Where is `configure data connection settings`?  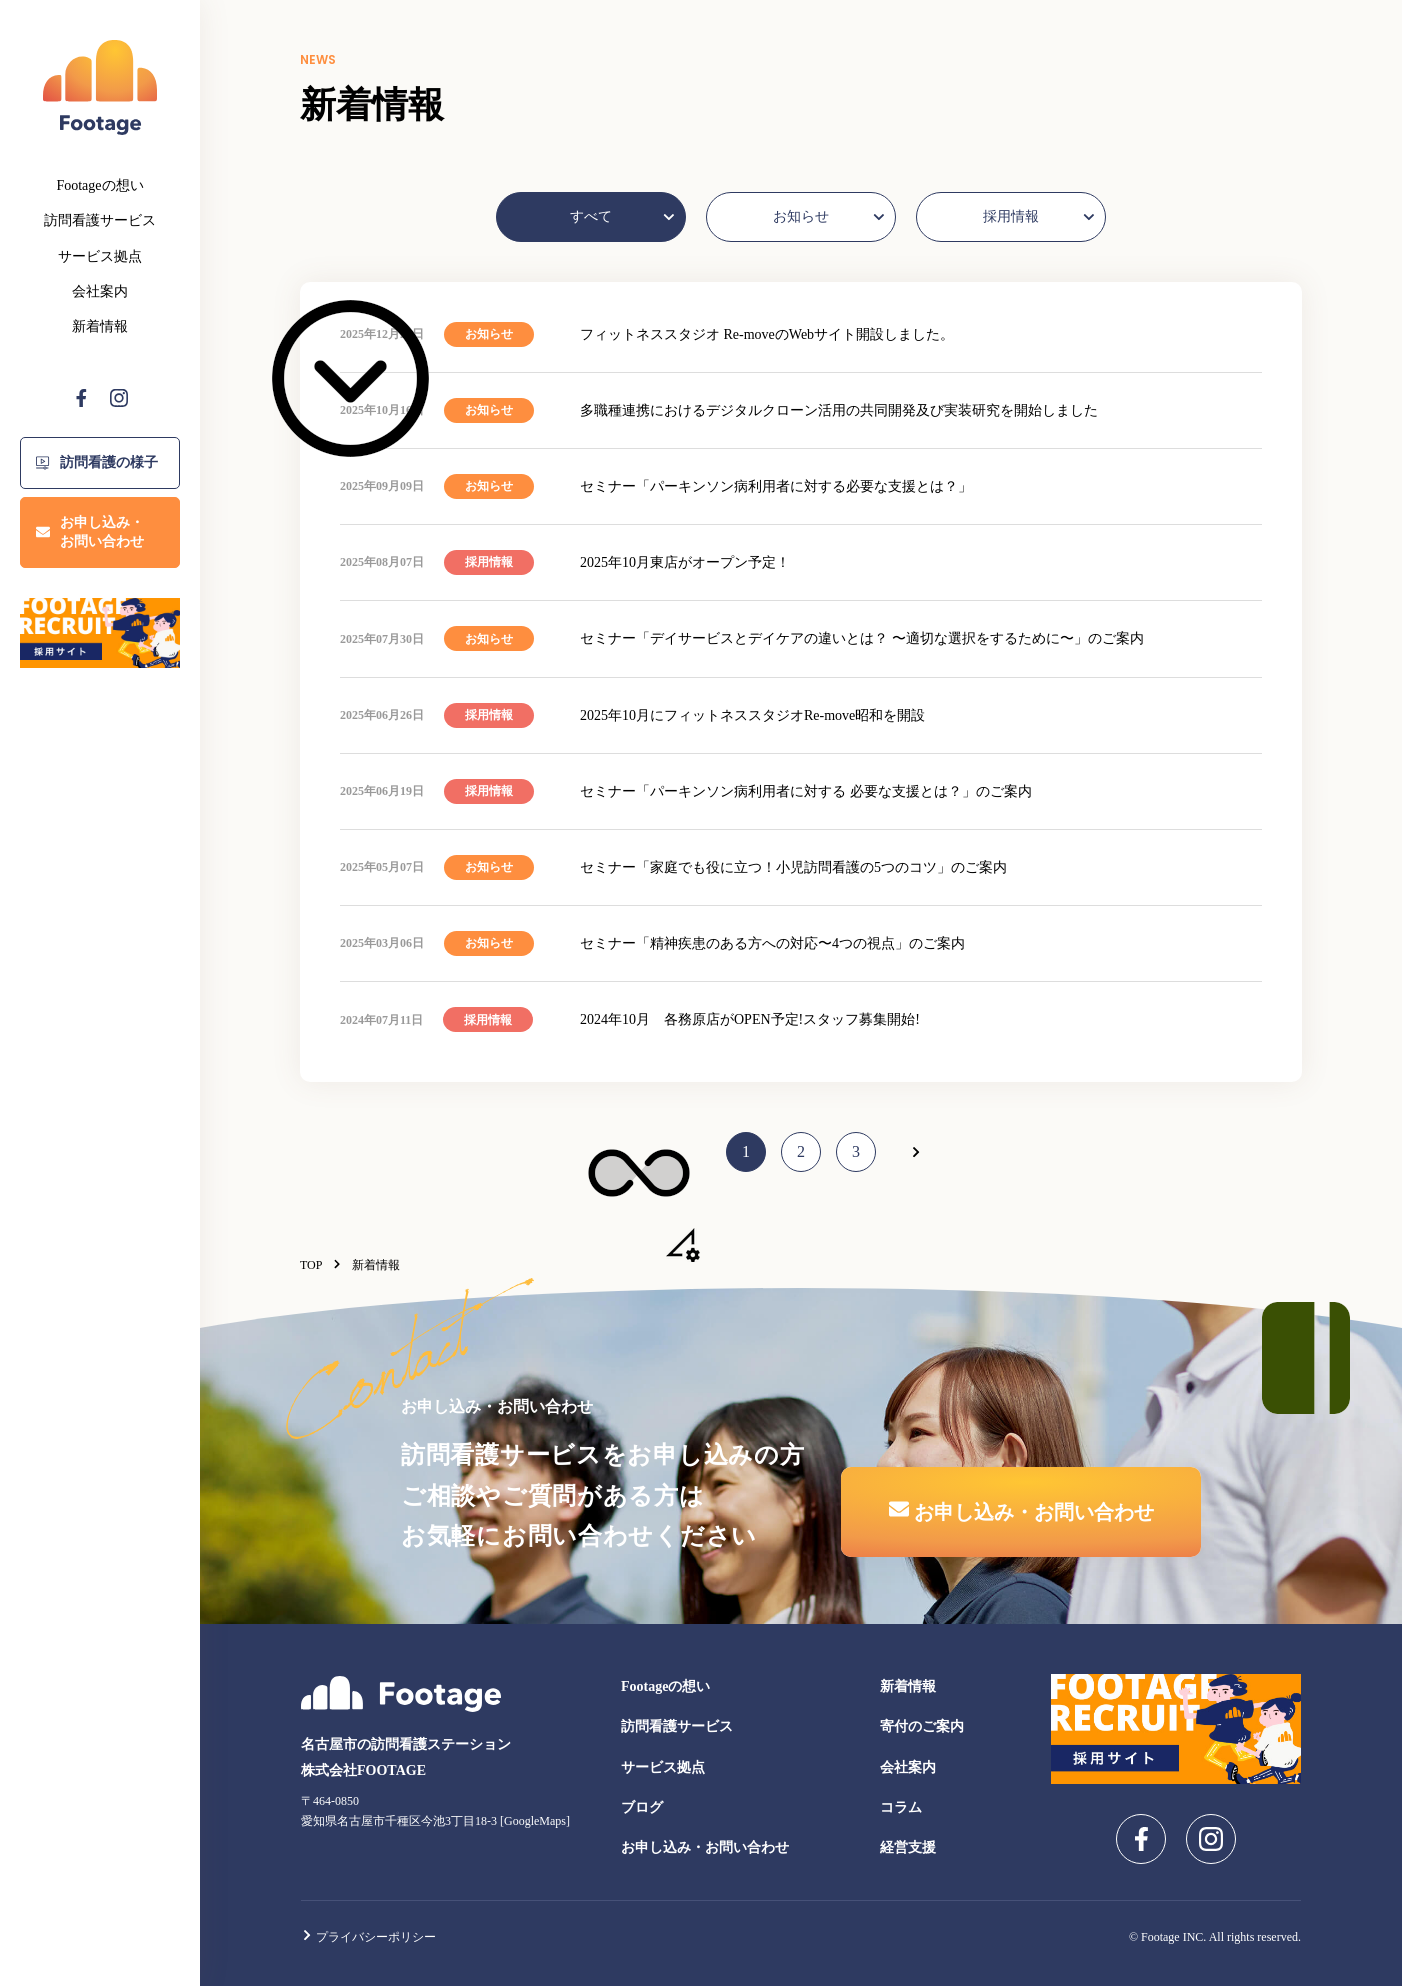 configure data connection settings is located at coordinates (683, 1245).